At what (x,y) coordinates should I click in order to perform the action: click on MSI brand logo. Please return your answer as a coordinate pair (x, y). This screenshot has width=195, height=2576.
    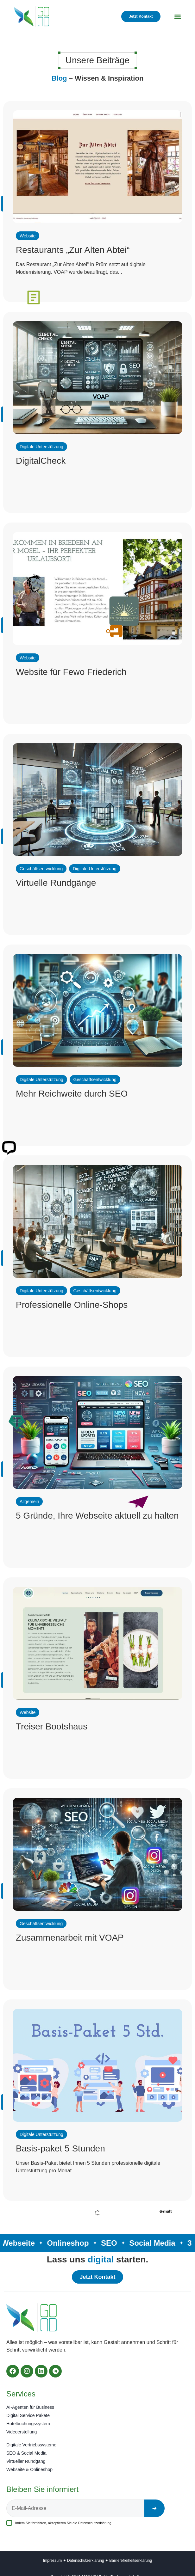
    Looking at the image, I should click on (33, 583).